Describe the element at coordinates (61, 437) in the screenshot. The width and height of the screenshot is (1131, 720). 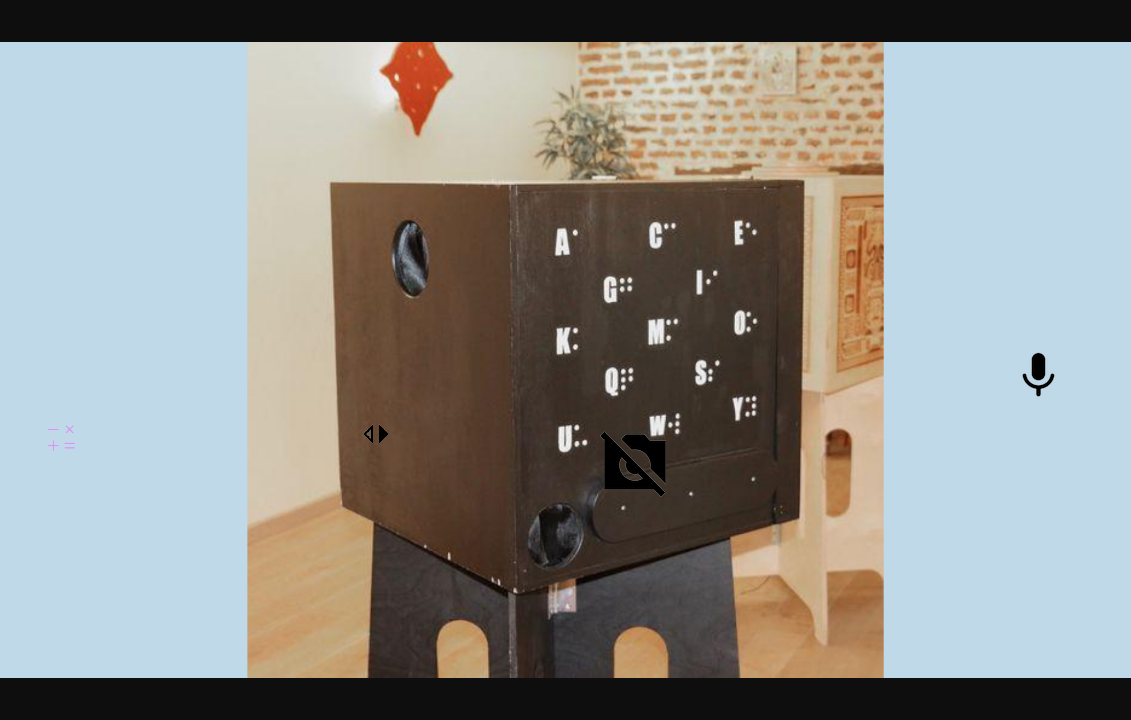
I see `open calculator or math tools` at that location.